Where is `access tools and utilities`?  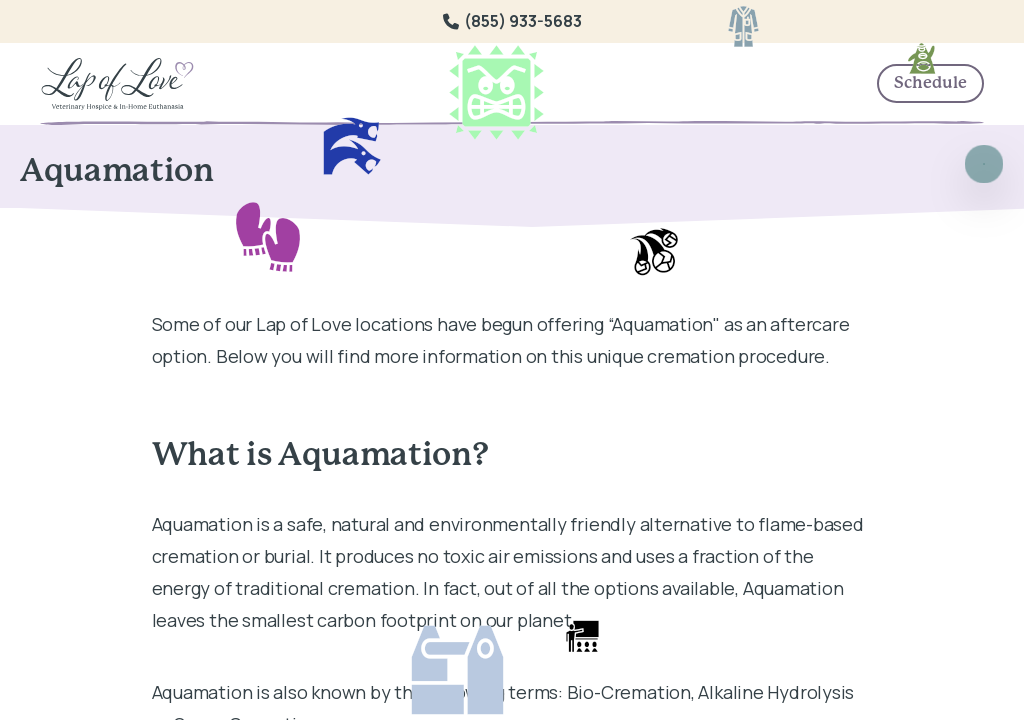
access tools and utilities is located at coordinates (457, 666).